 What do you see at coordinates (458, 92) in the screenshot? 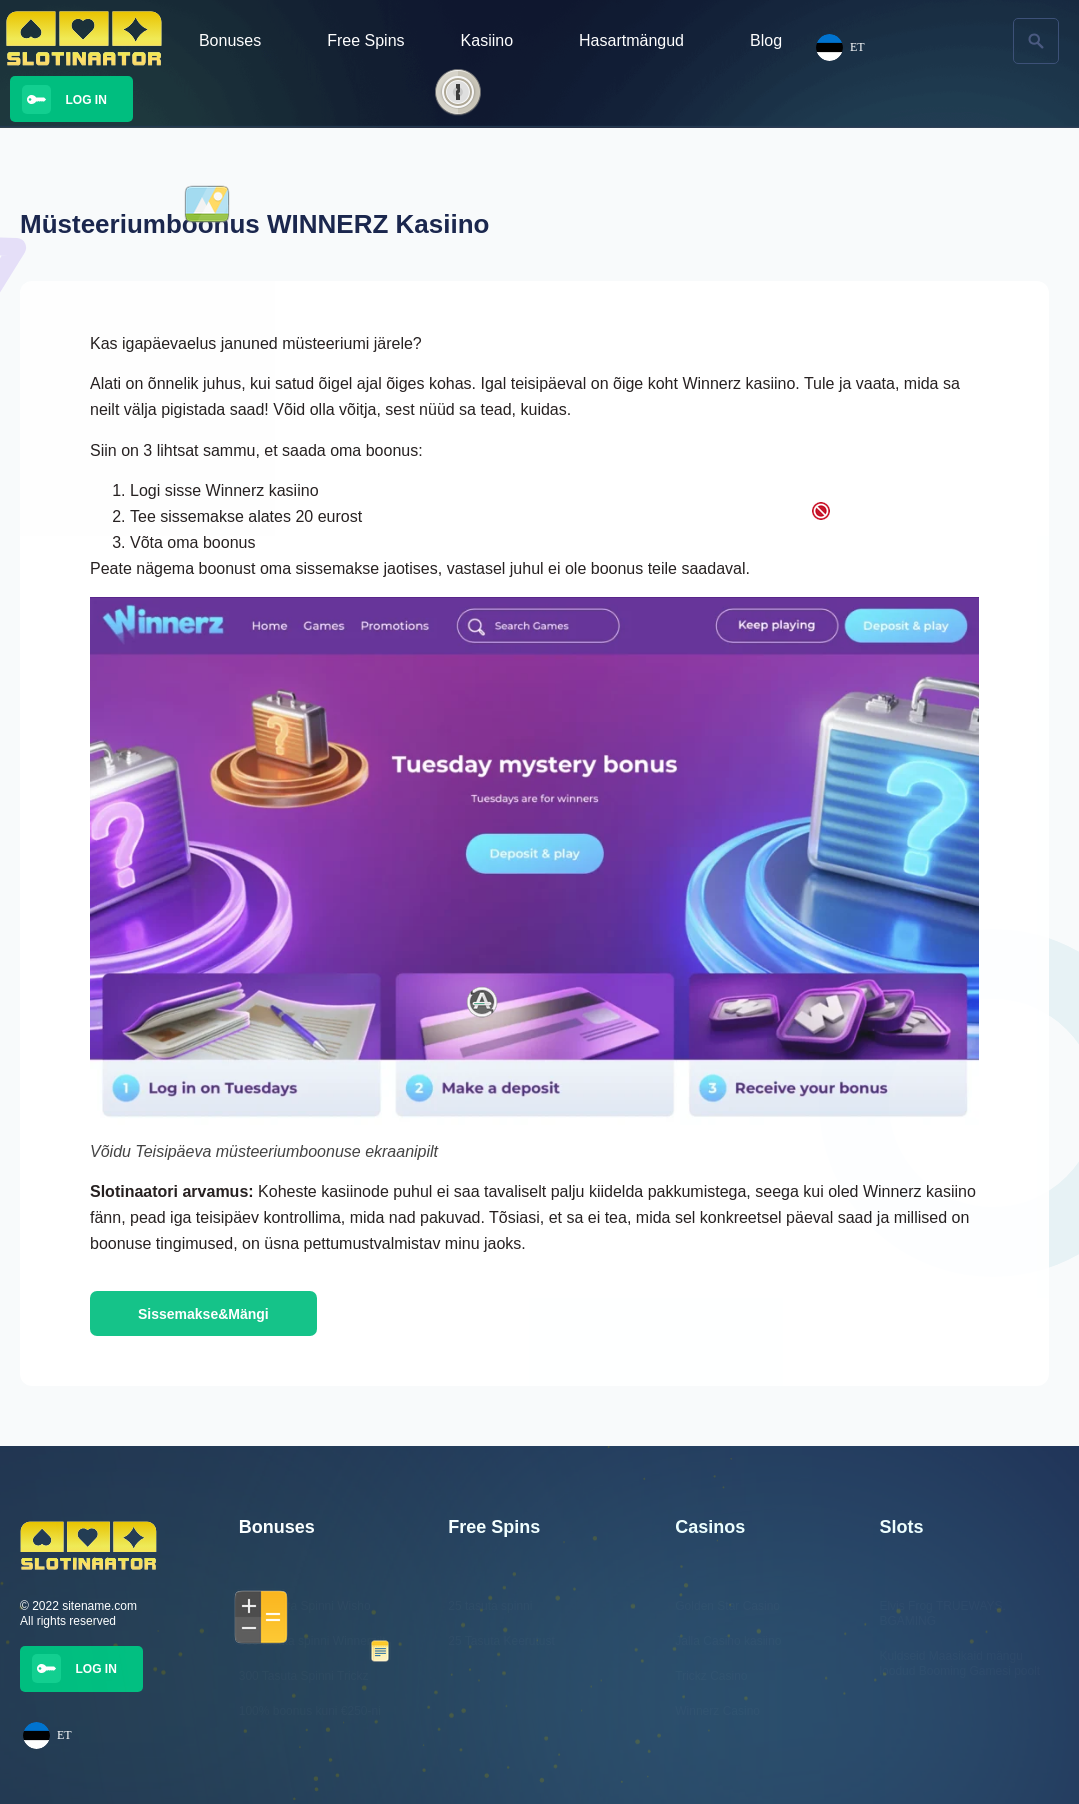
I see `open passwords and keys manager` at bounding box center [458, 92].